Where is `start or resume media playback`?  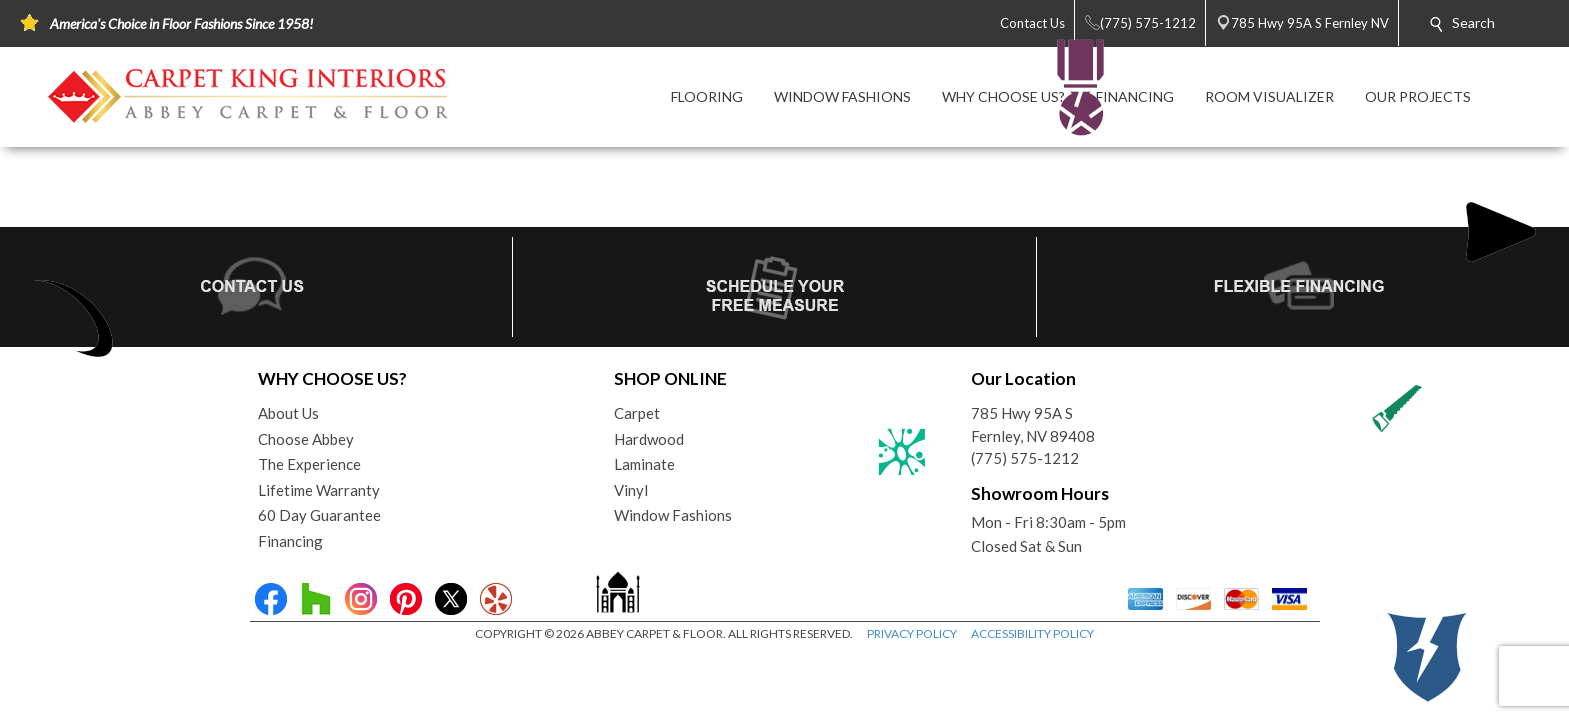
start or resume media playback is located at coordinates (1501, 232).